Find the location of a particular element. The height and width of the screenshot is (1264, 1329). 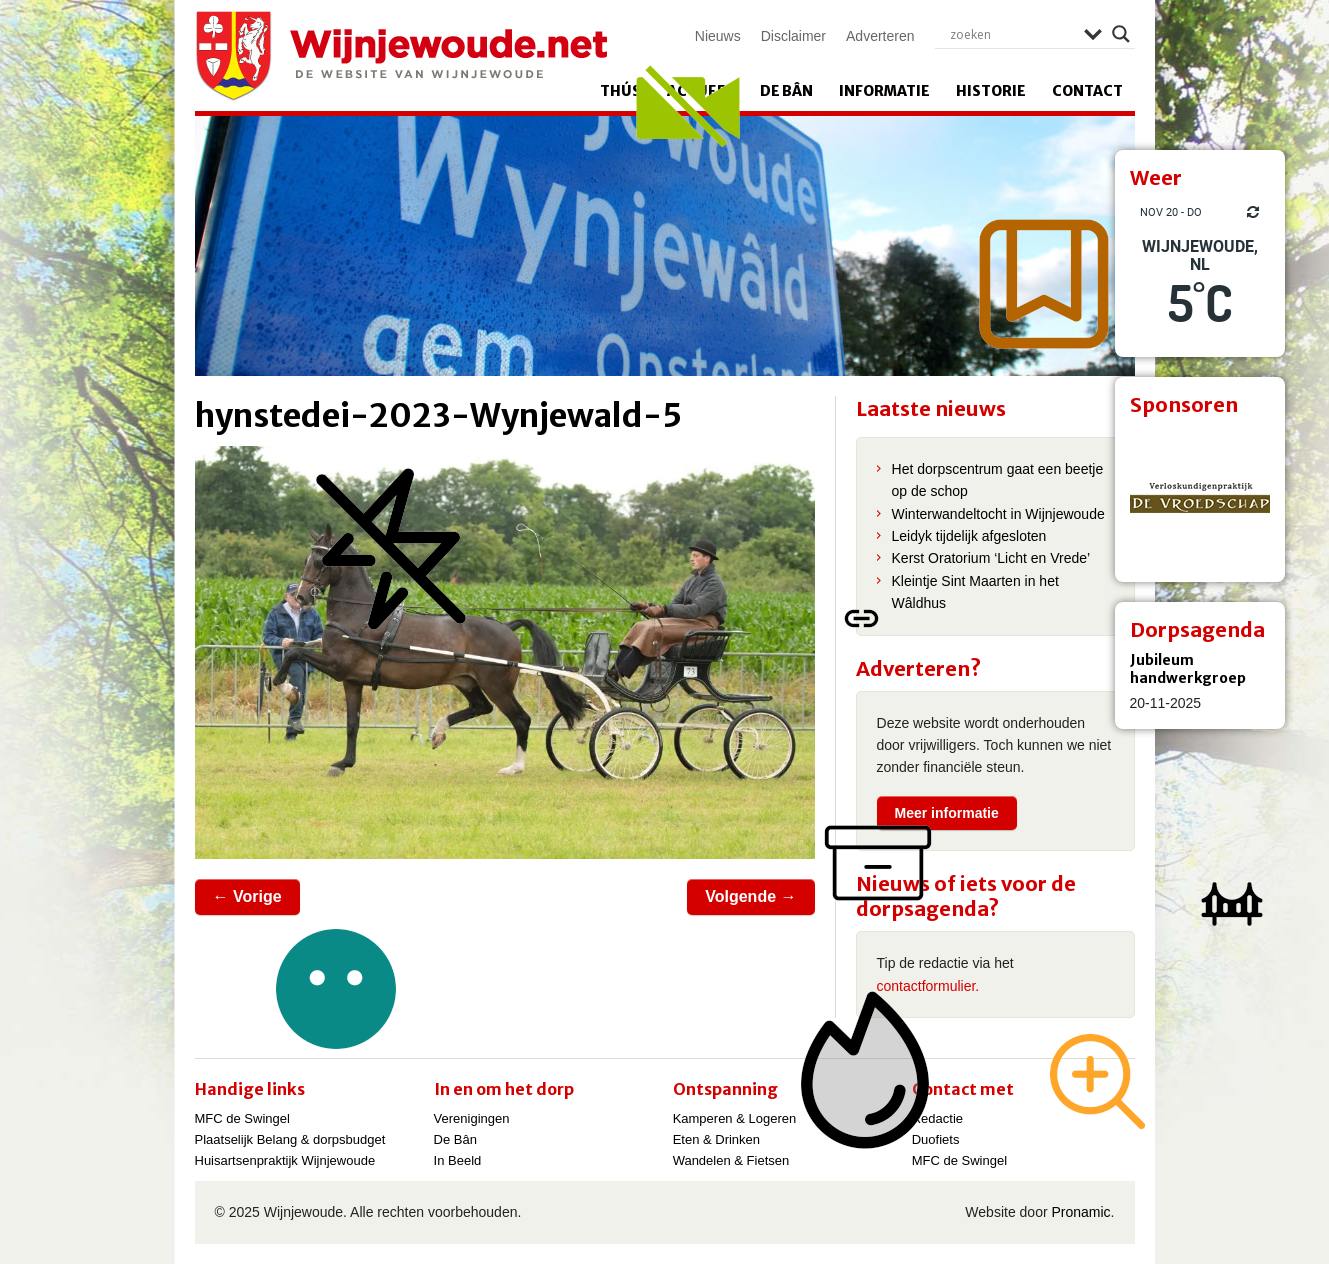

indicates trending or hot content is located at coordinates (865, 1073).